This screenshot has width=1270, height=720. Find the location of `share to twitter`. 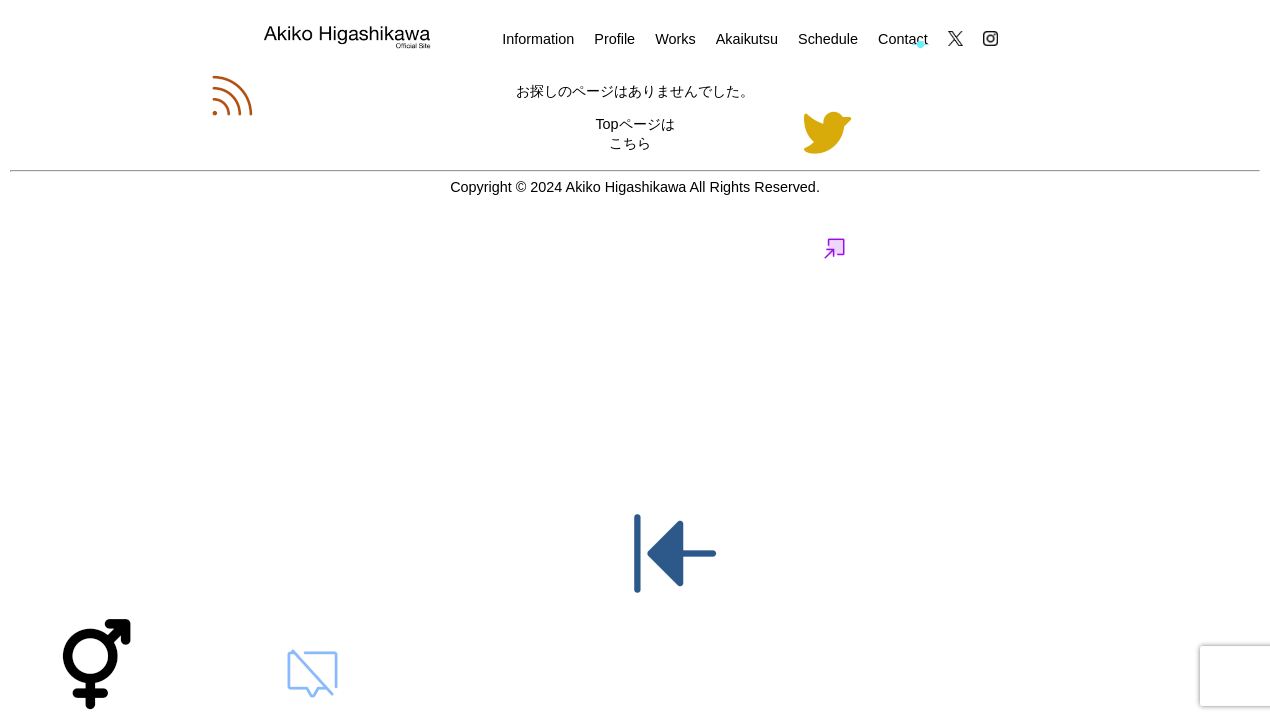

share to twitter is located at coordinates (825, 131).